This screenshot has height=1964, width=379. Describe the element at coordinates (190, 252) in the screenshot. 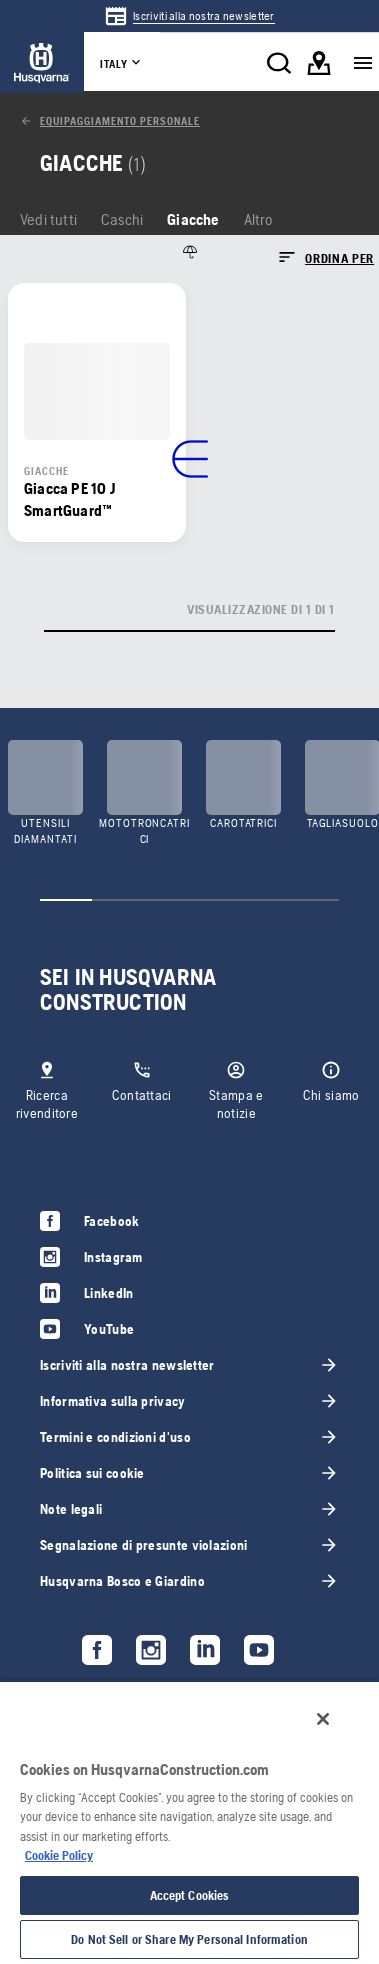

I see `view weather protection or rain forecast` at that location.